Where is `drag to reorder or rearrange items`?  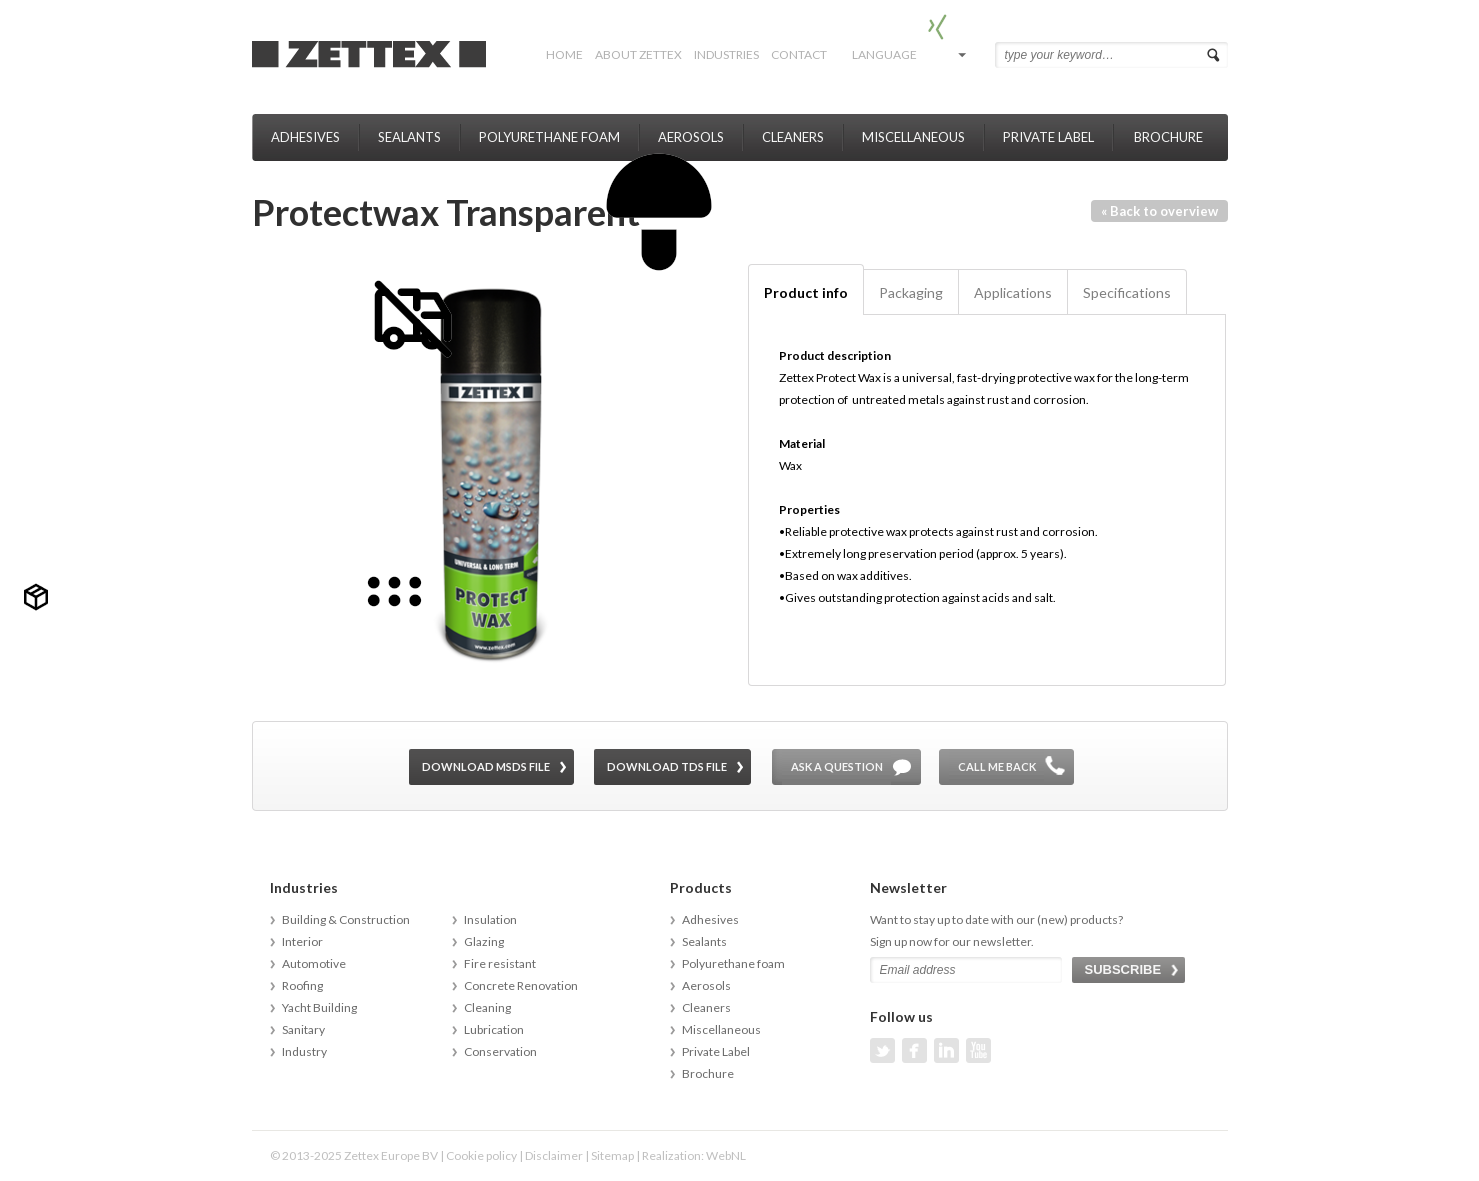
drag to reorder or rearrange items is located at coordinates (394, 591).